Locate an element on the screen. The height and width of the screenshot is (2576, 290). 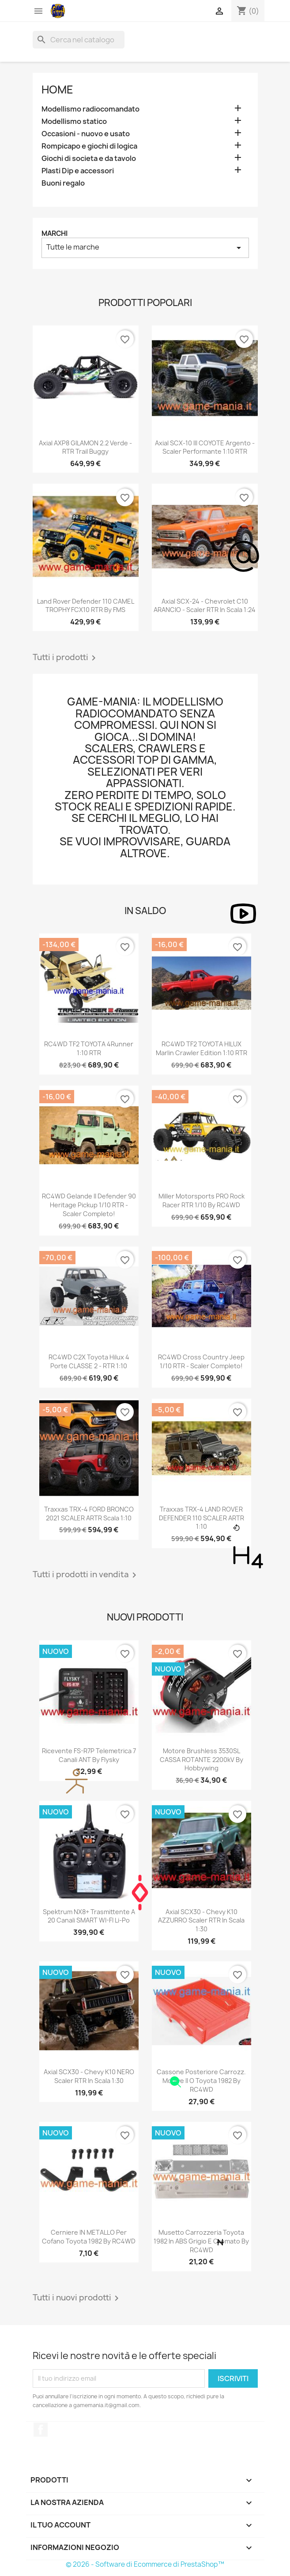
refresh or reload placeholder content is located at coordinates (236, 1527).